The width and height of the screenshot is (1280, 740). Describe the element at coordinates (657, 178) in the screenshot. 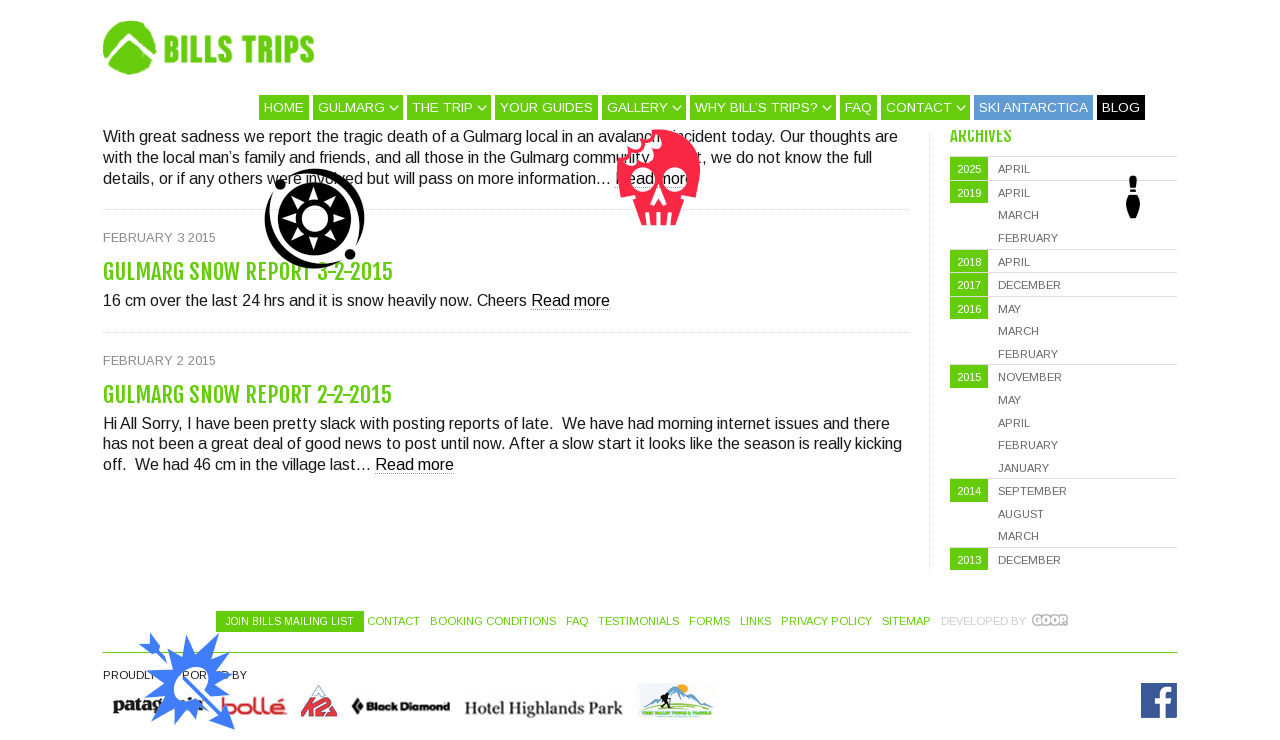

I see `indicates a defeated enemy or death state` at that location.